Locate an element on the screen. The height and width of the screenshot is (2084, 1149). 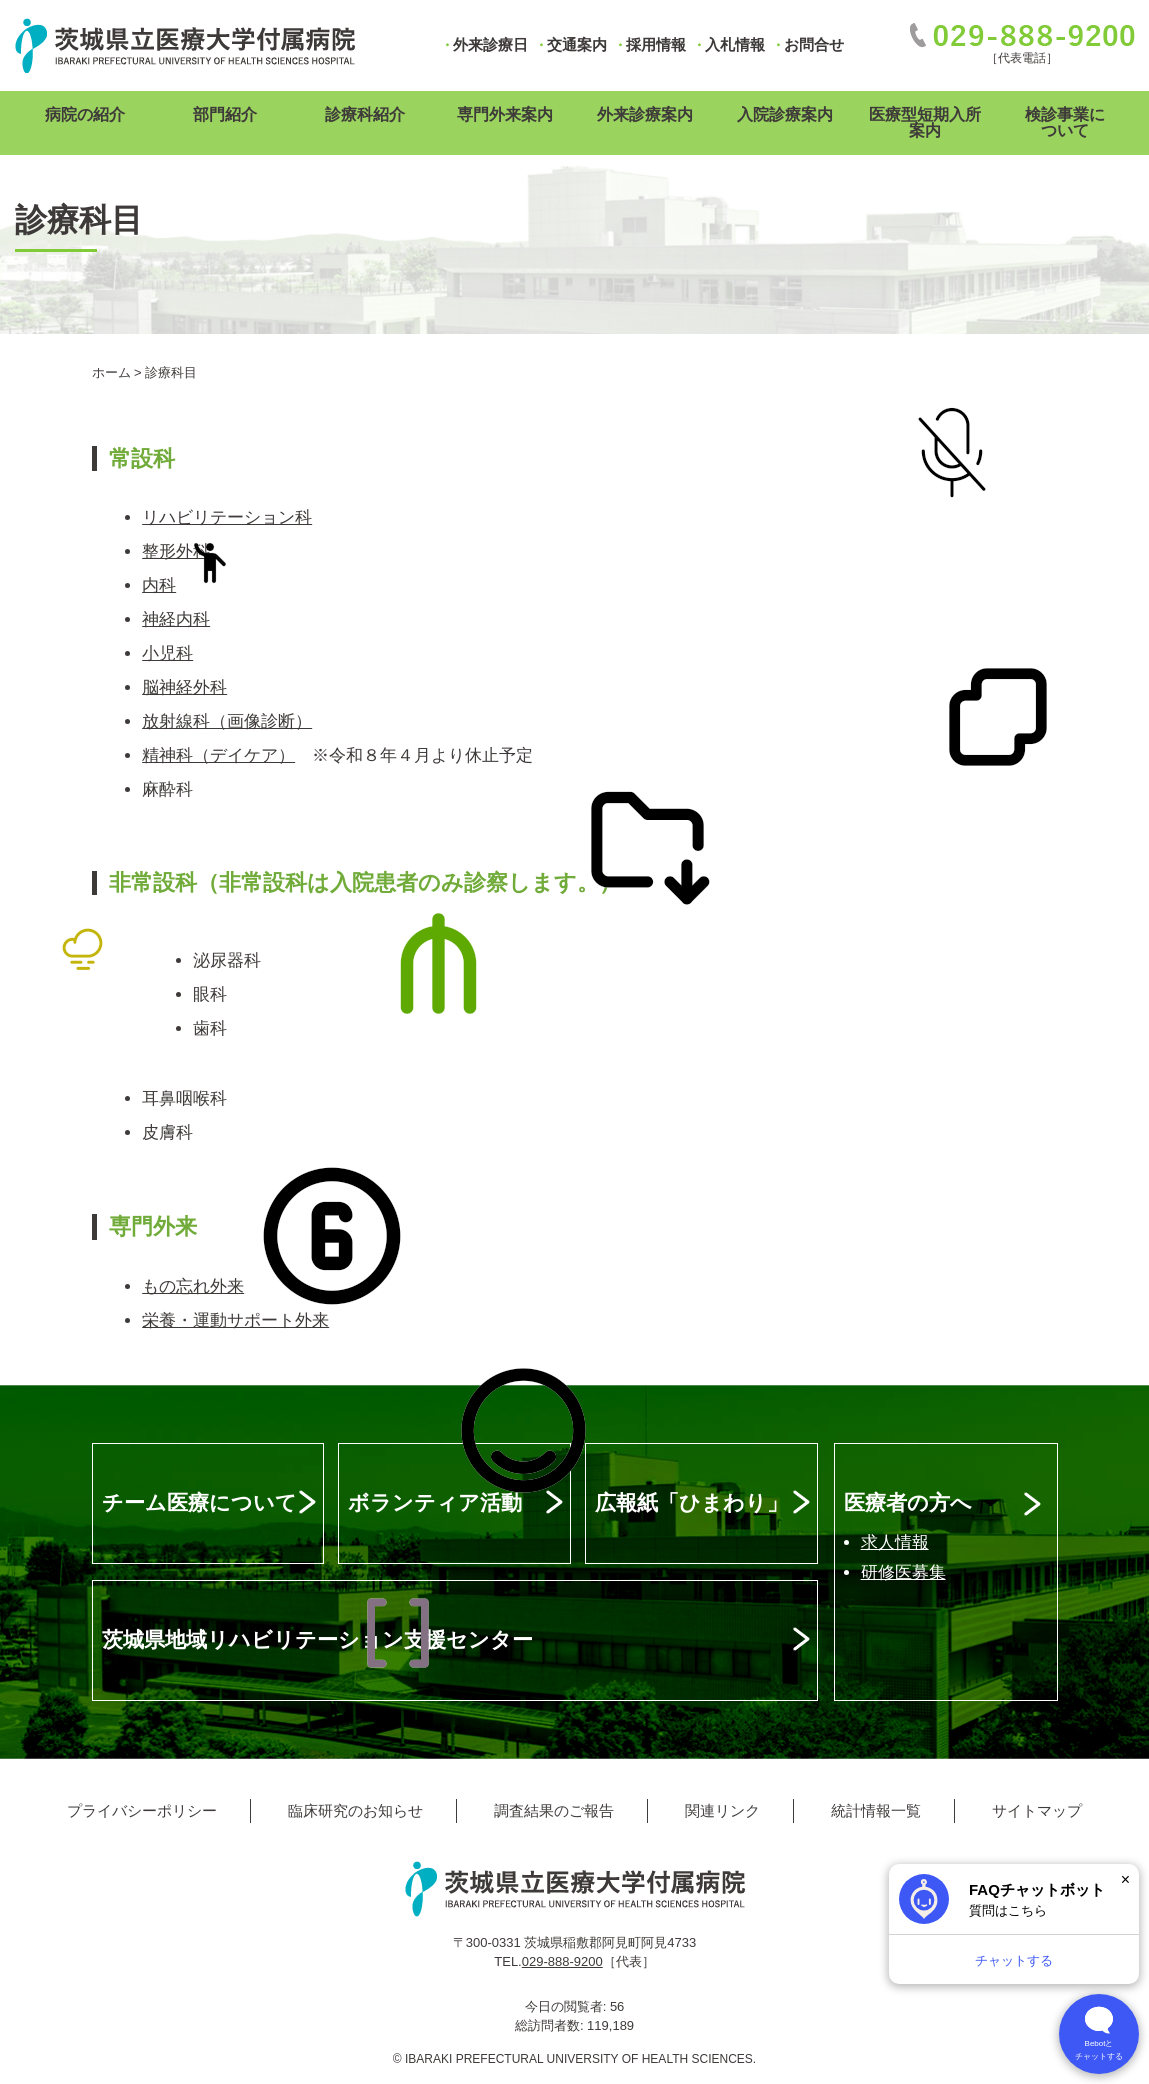
indicates foggy weather conditions is located at coordinates (82, 948).